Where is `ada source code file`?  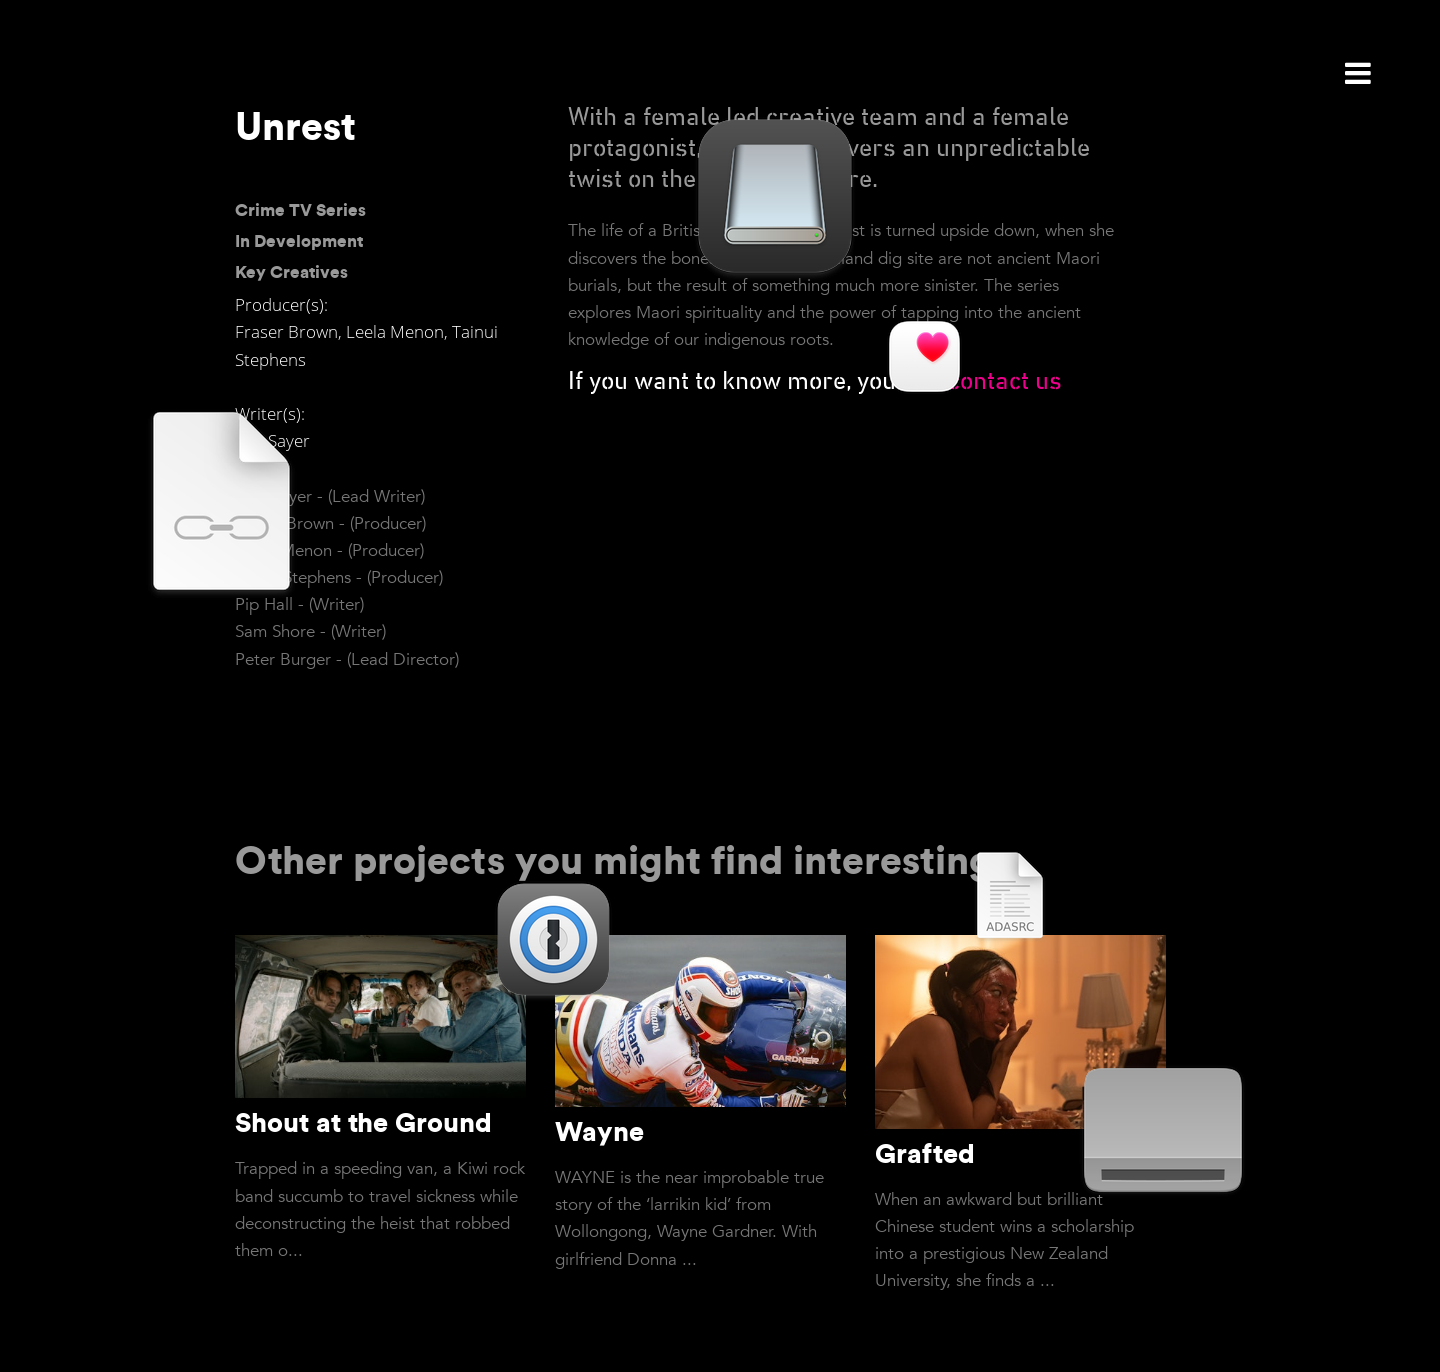 ada source code file is located at coordinates (1010, 897).